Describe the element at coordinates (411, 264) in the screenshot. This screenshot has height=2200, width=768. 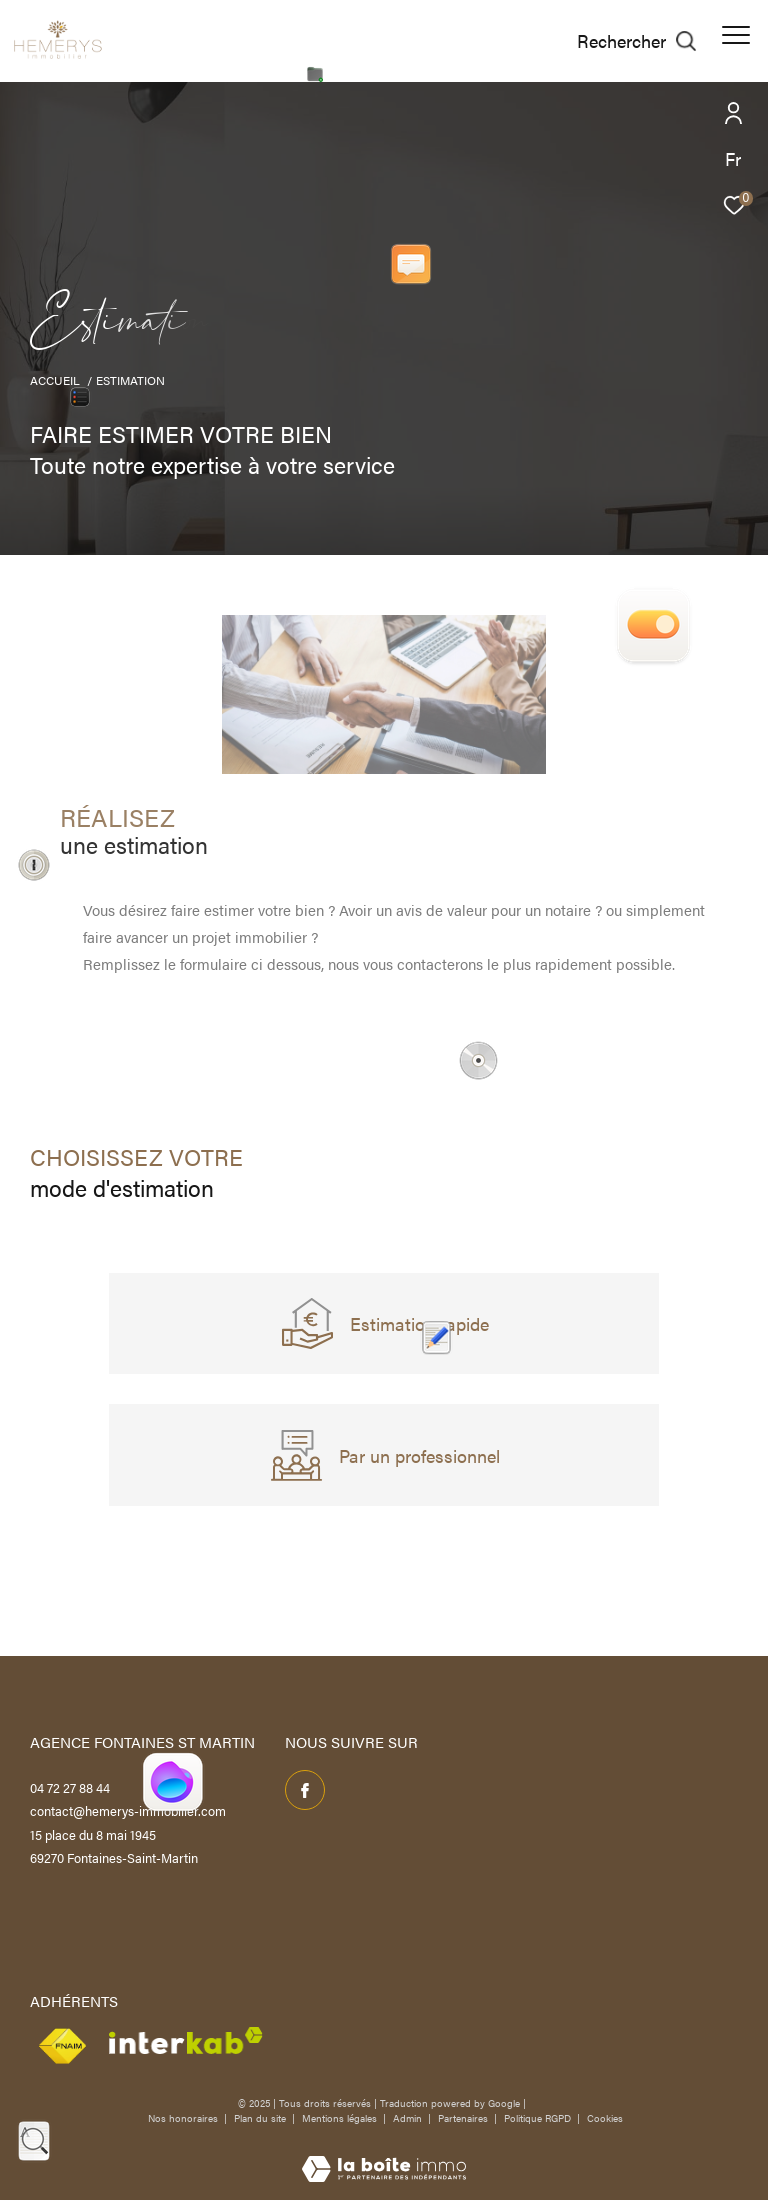
I see `open instant messaging app` at that location.